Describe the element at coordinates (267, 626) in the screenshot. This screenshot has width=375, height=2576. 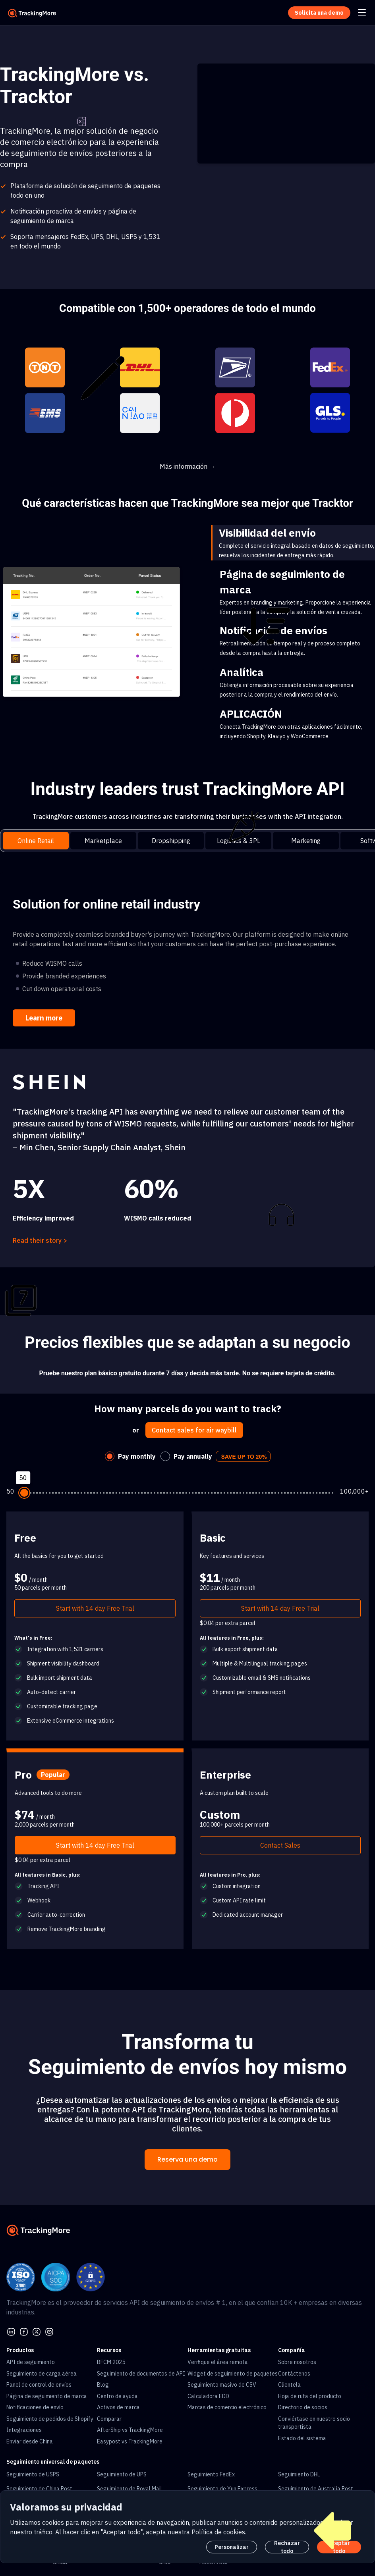
I see `sort items from largest to smallest` at that location.